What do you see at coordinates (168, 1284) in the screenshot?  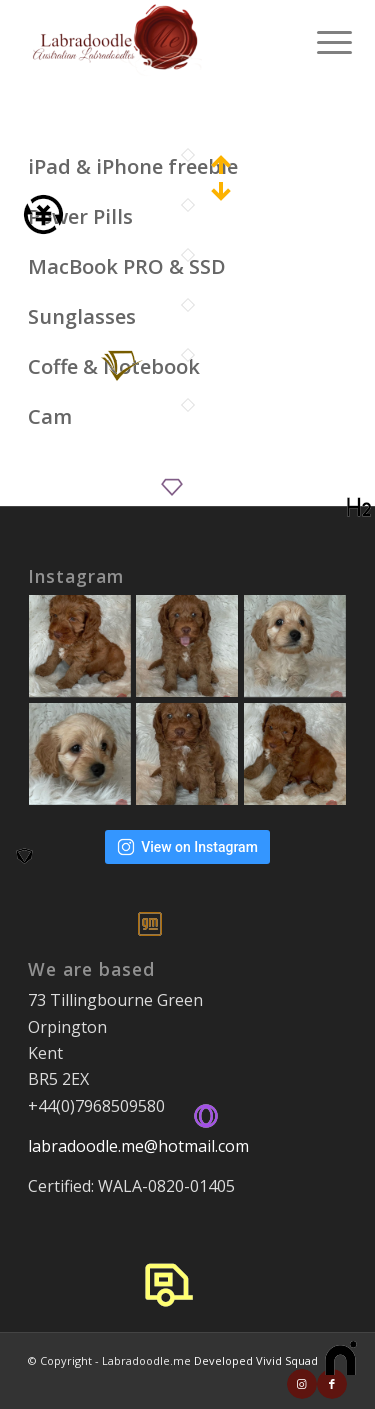 I see `view caravan or RV rental options` at bounding box center [168, 1284].